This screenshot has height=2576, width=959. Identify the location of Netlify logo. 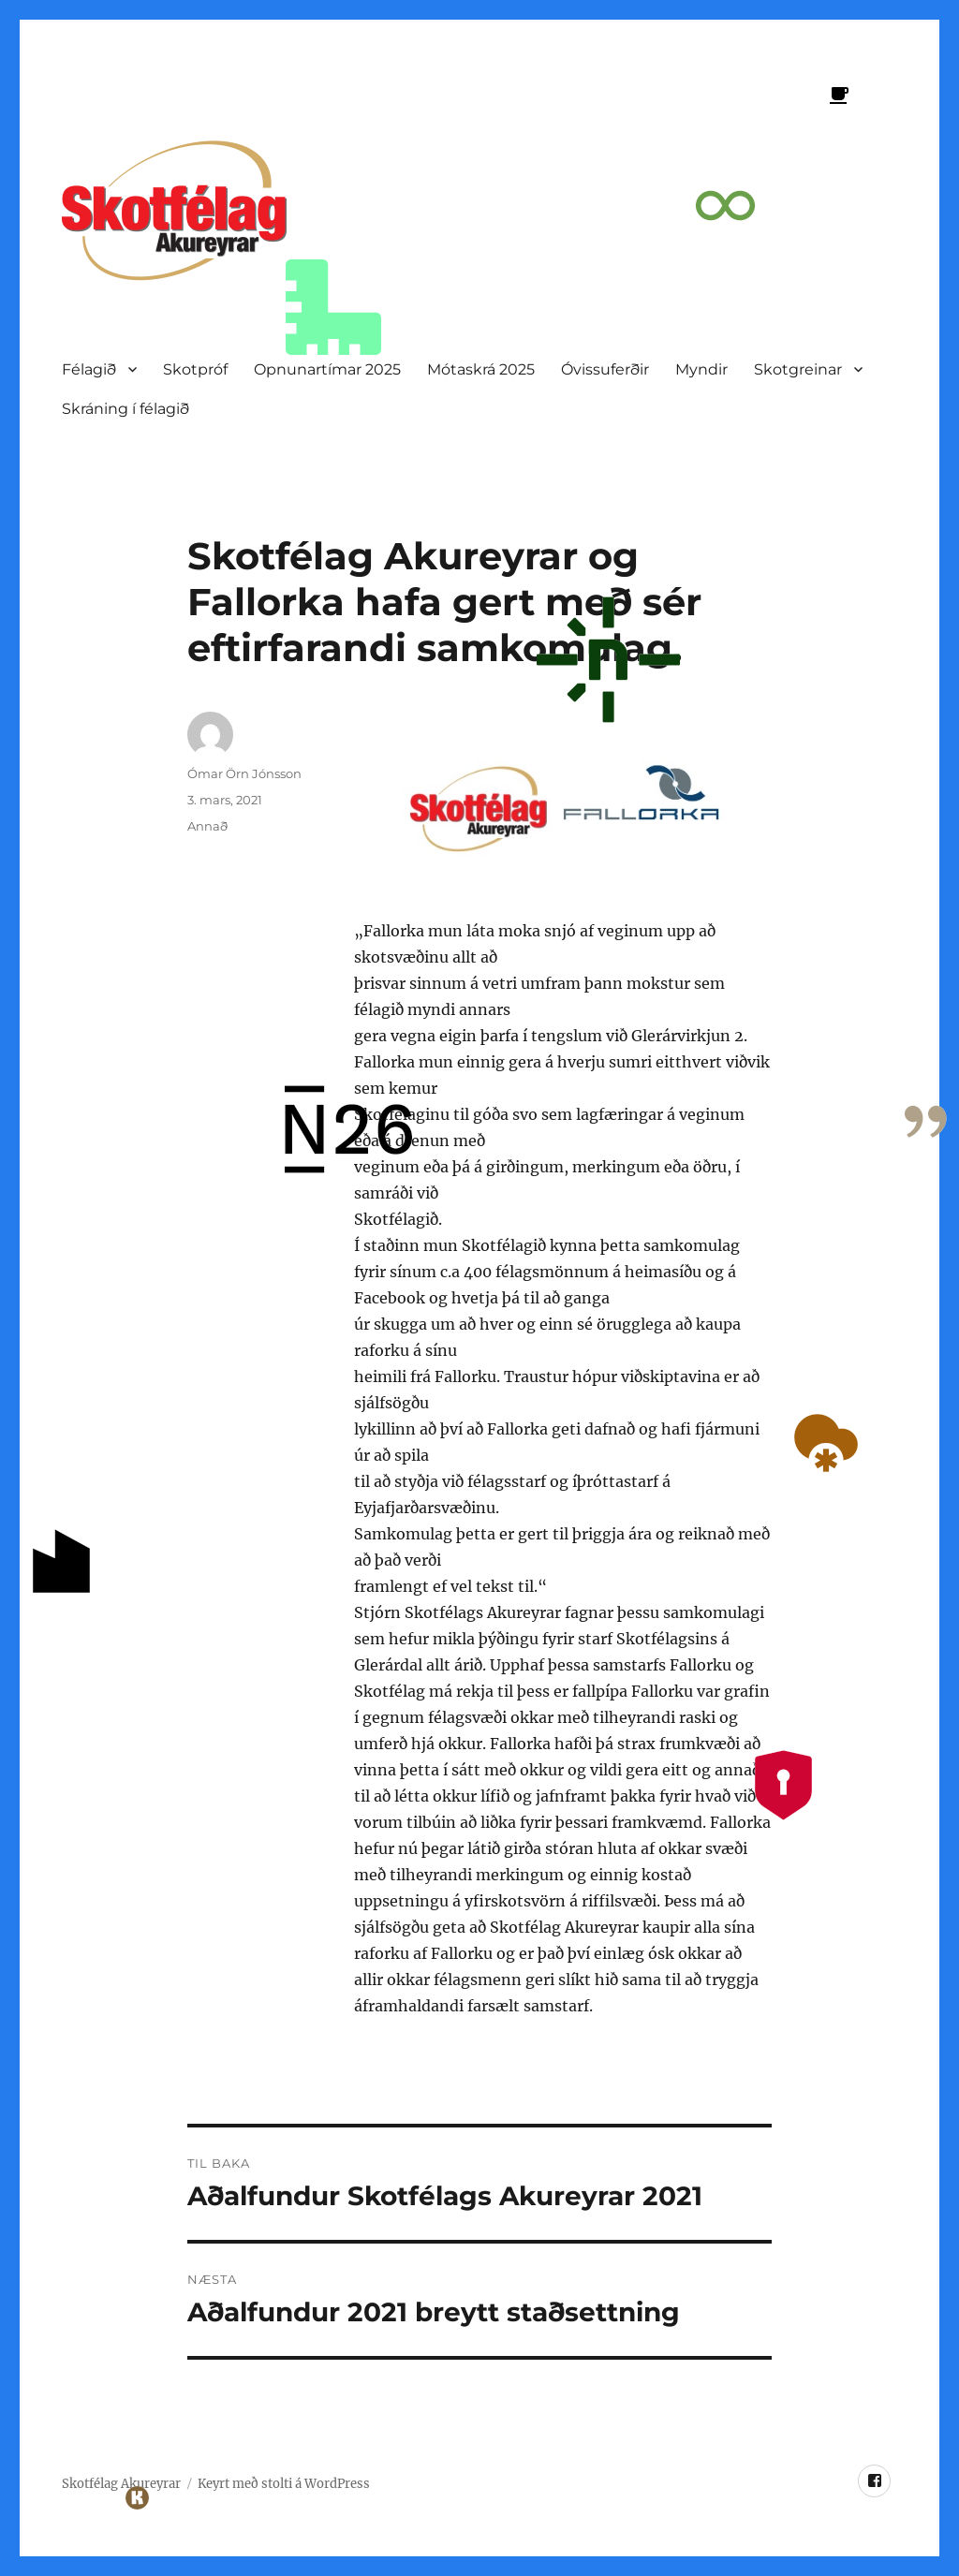
(608, 659).